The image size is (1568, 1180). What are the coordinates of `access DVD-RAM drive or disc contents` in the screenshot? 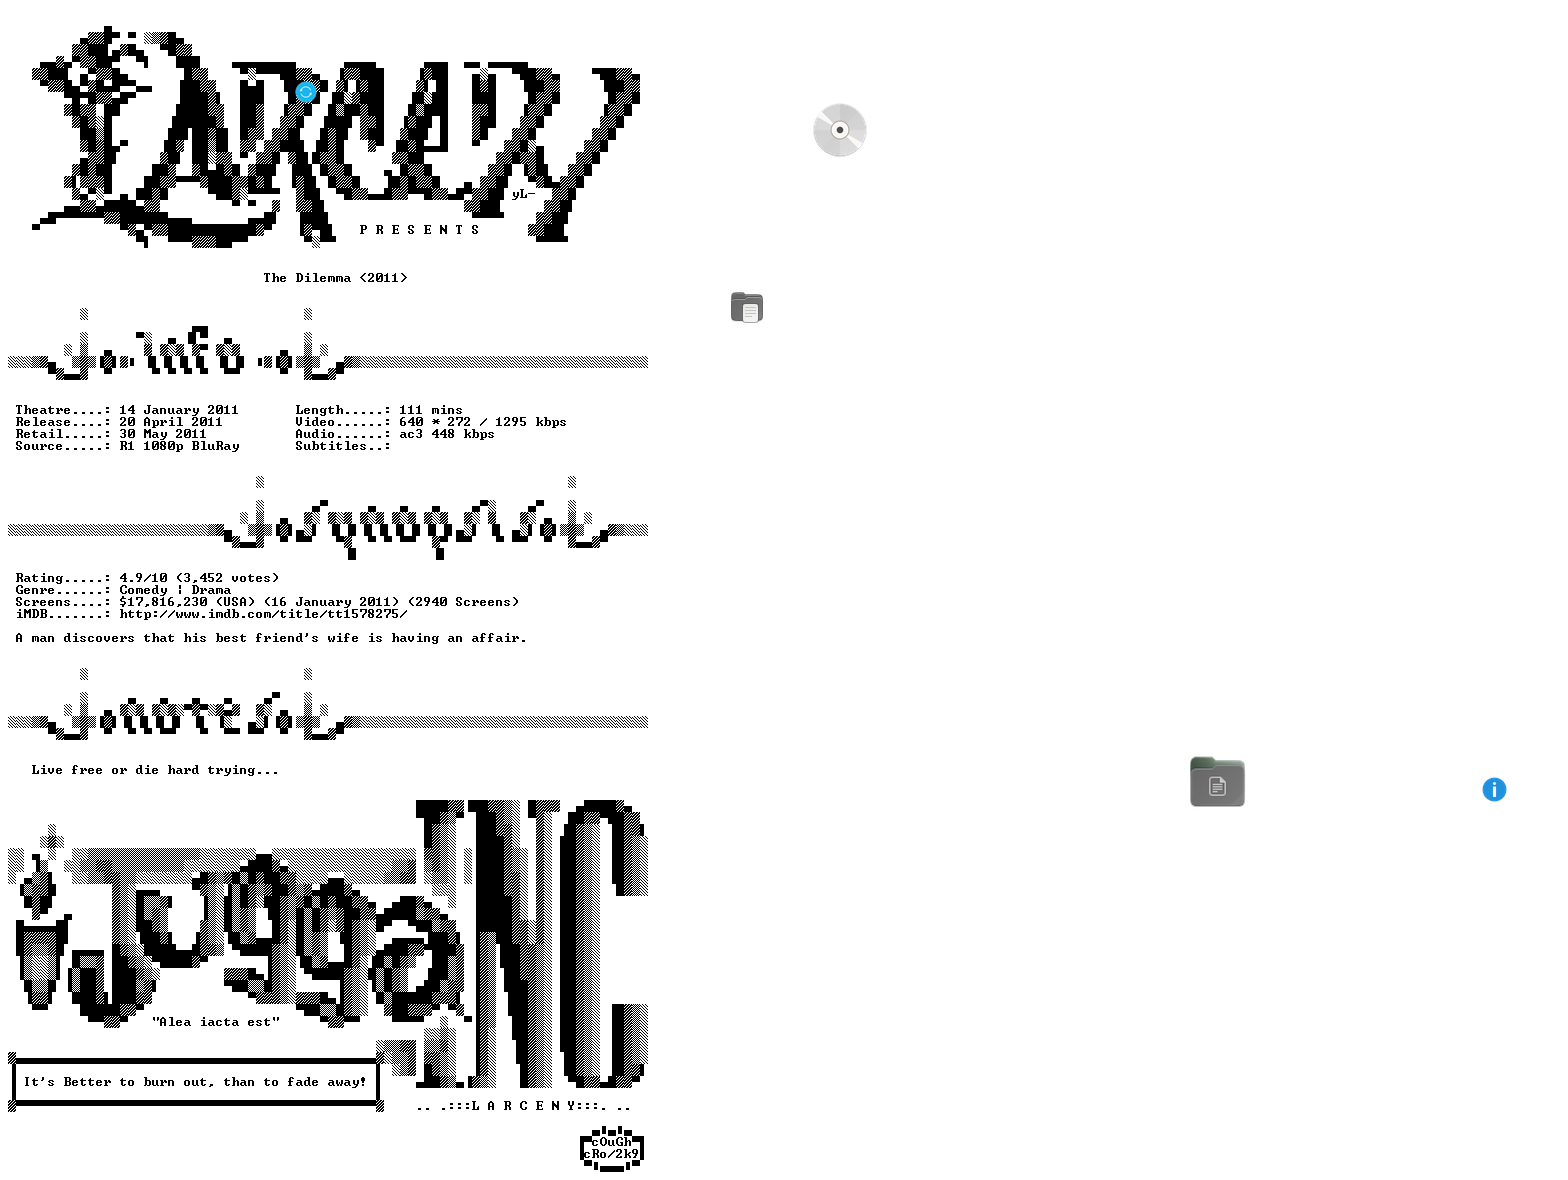 It's located at (840, 130).